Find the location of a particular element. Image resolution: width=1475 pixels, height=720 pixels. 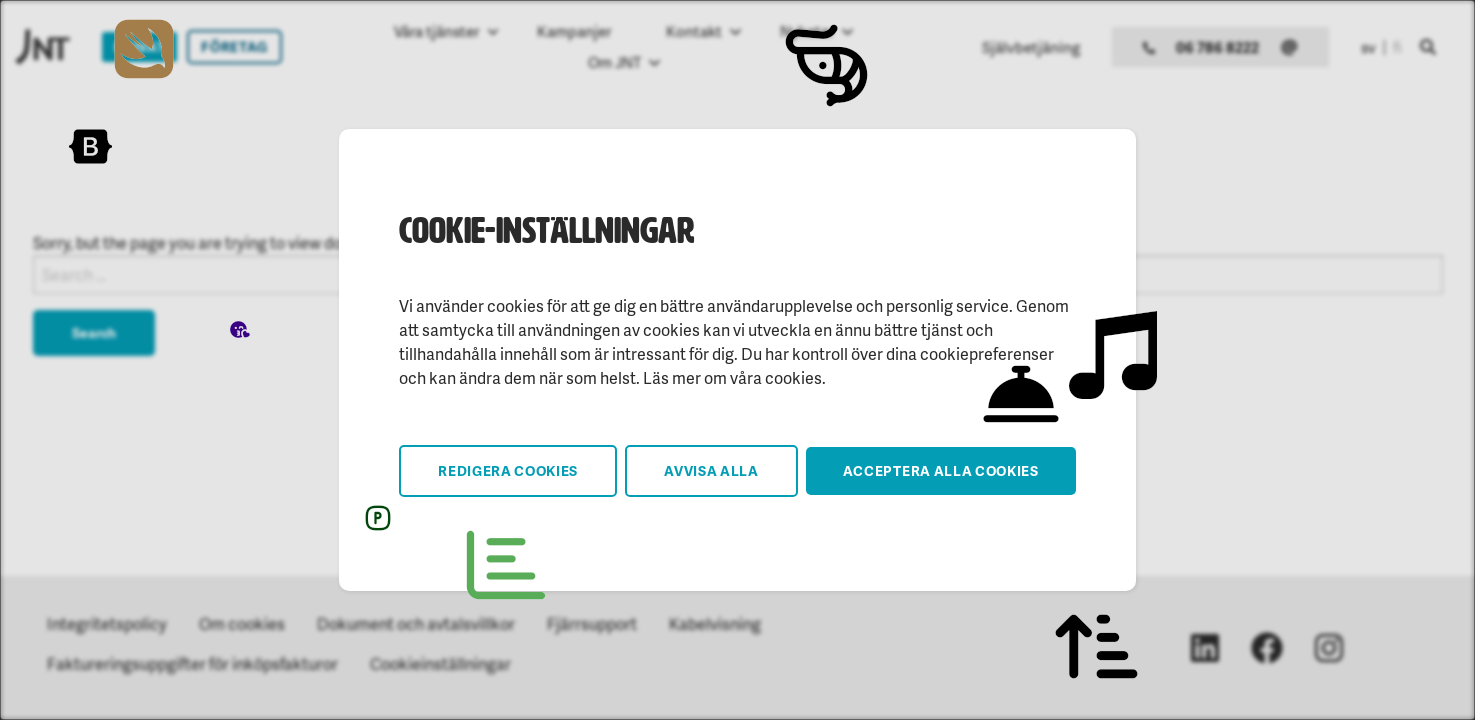

access music library or player is located at coordinates (1113, 355).